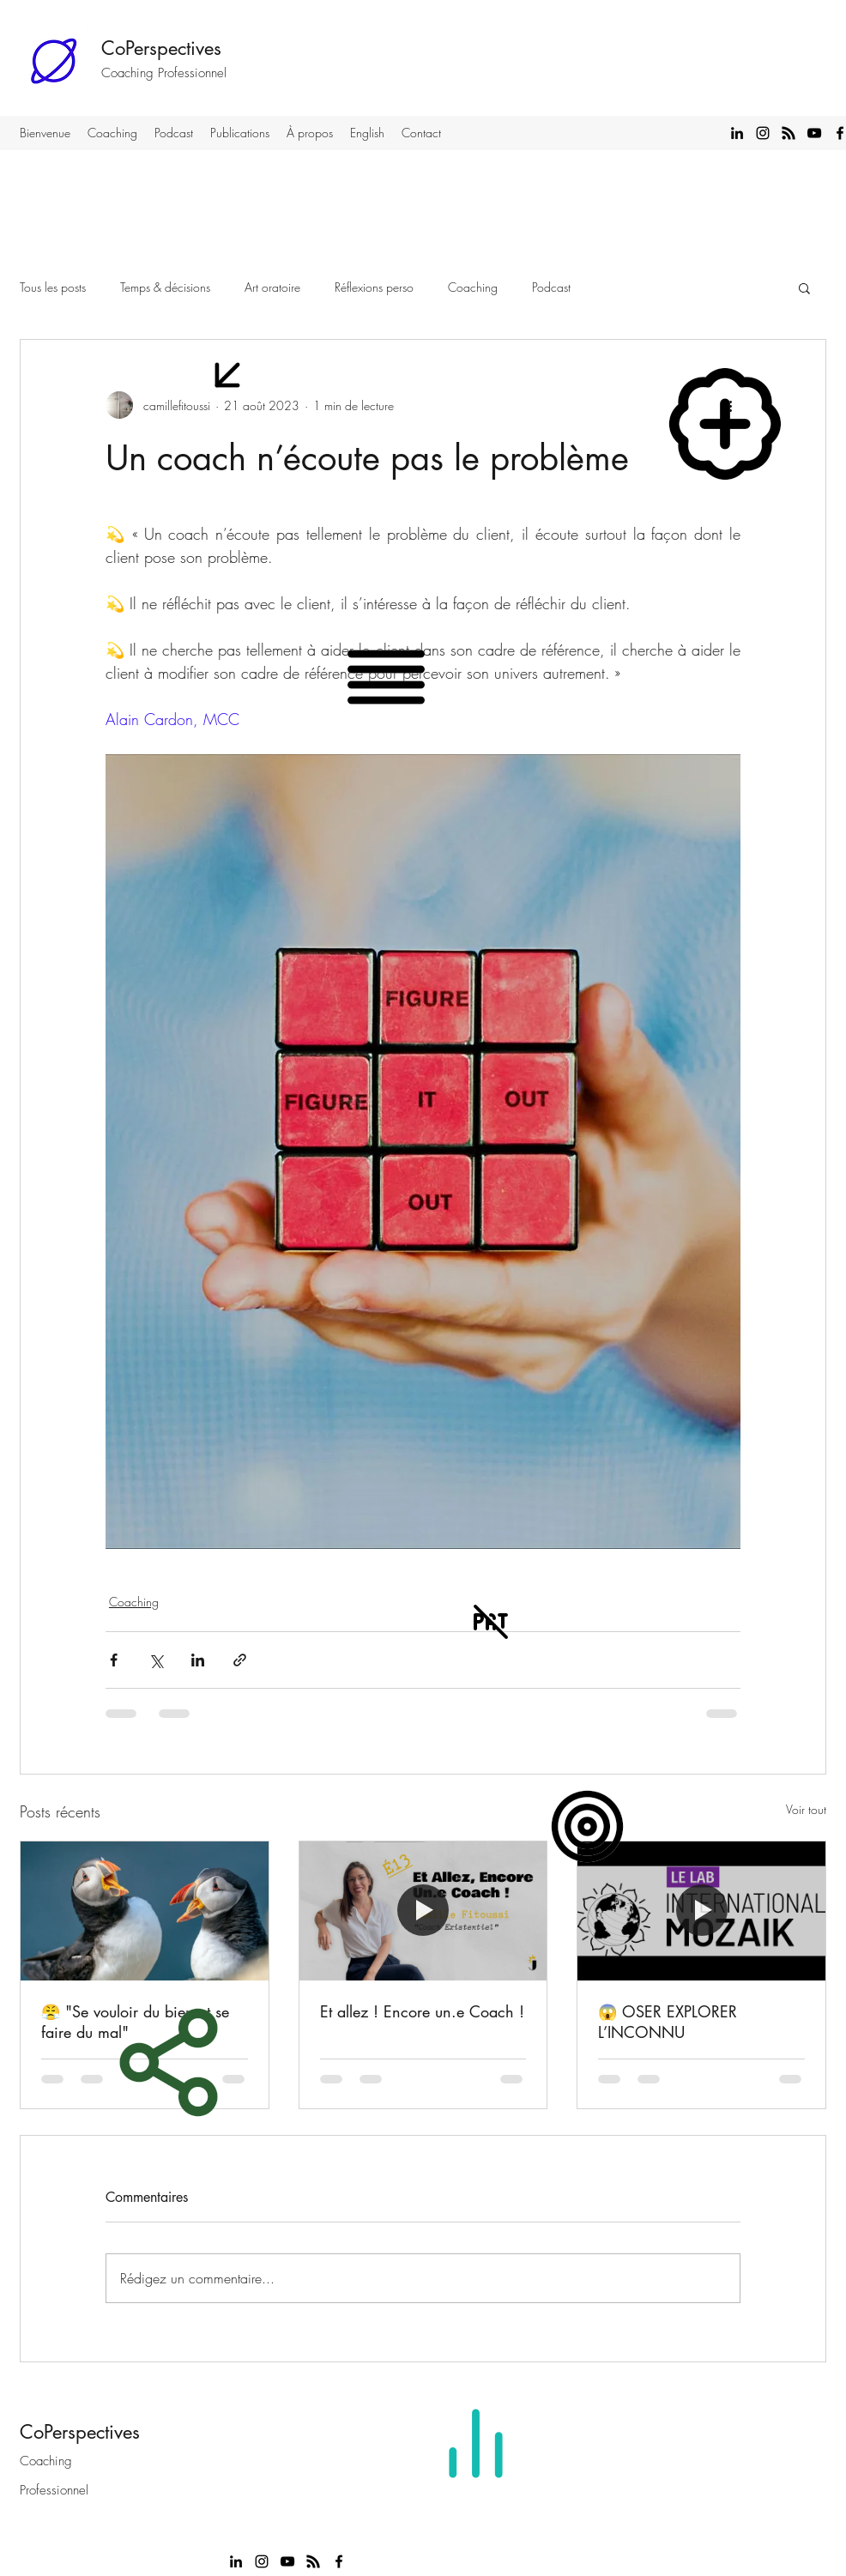 This screenshot has height=2576, width=846. I want to click on set a goal or target, so click(587, 1826).